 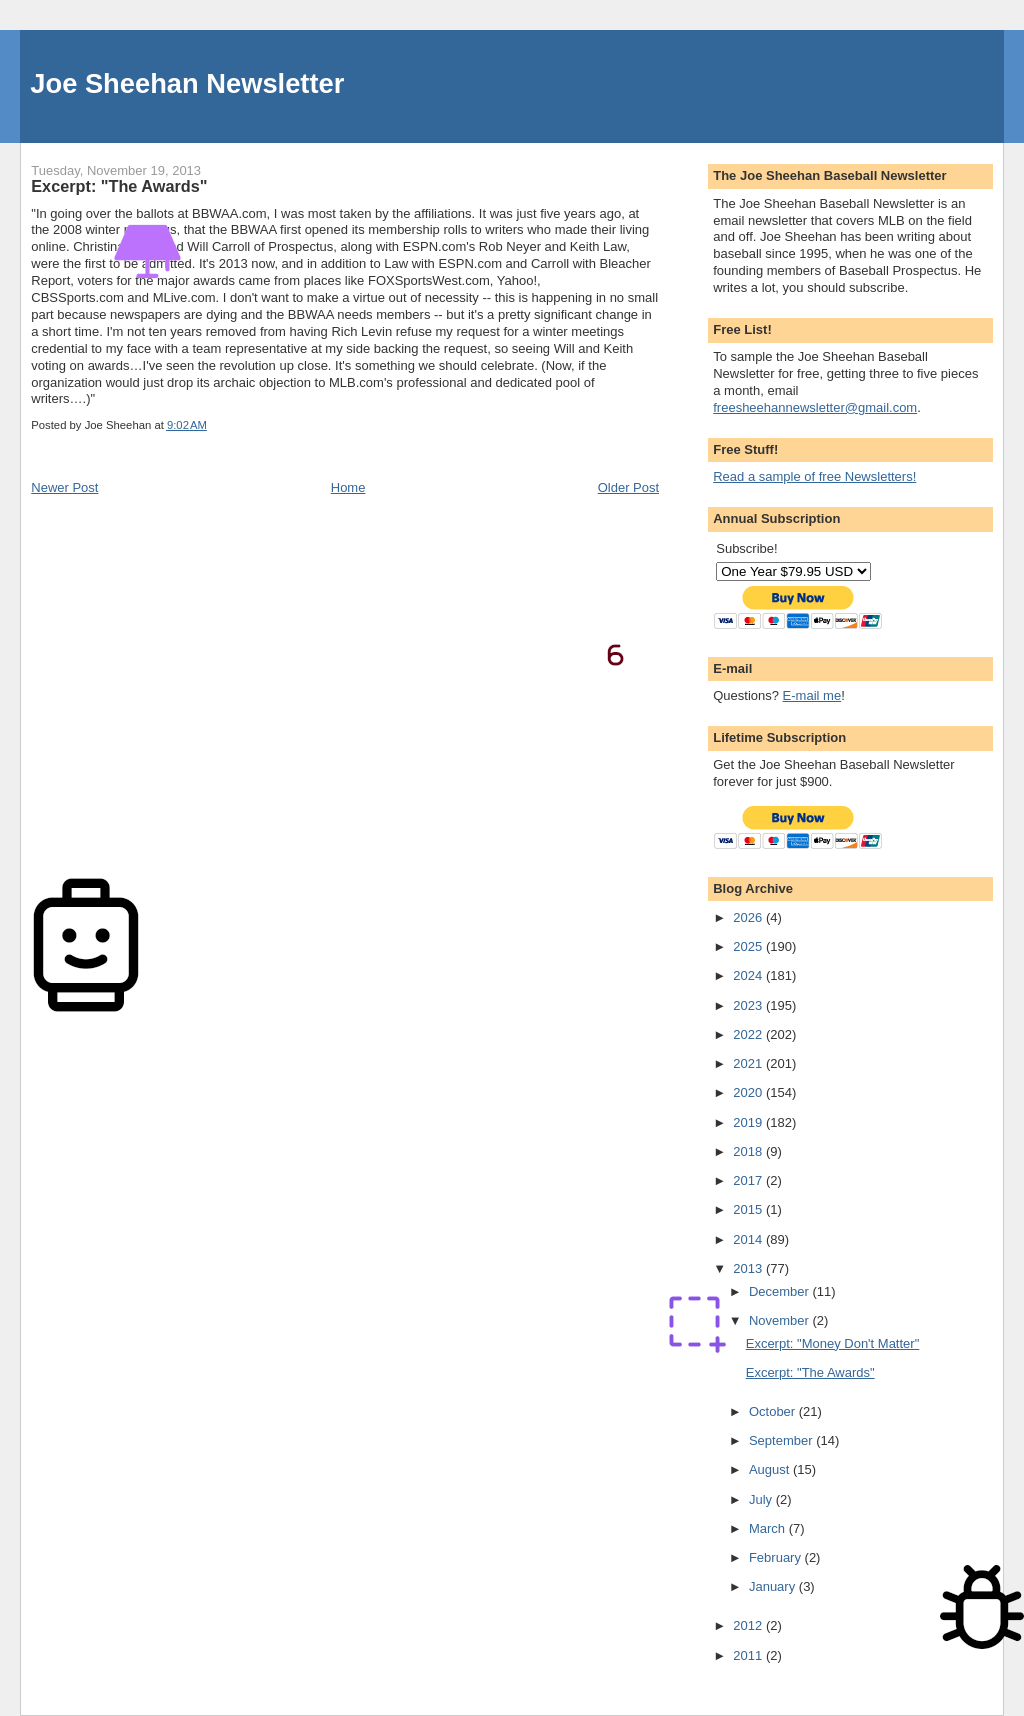 I want to click on toggle desk lamp or reading light, so click(x=147, y=251).